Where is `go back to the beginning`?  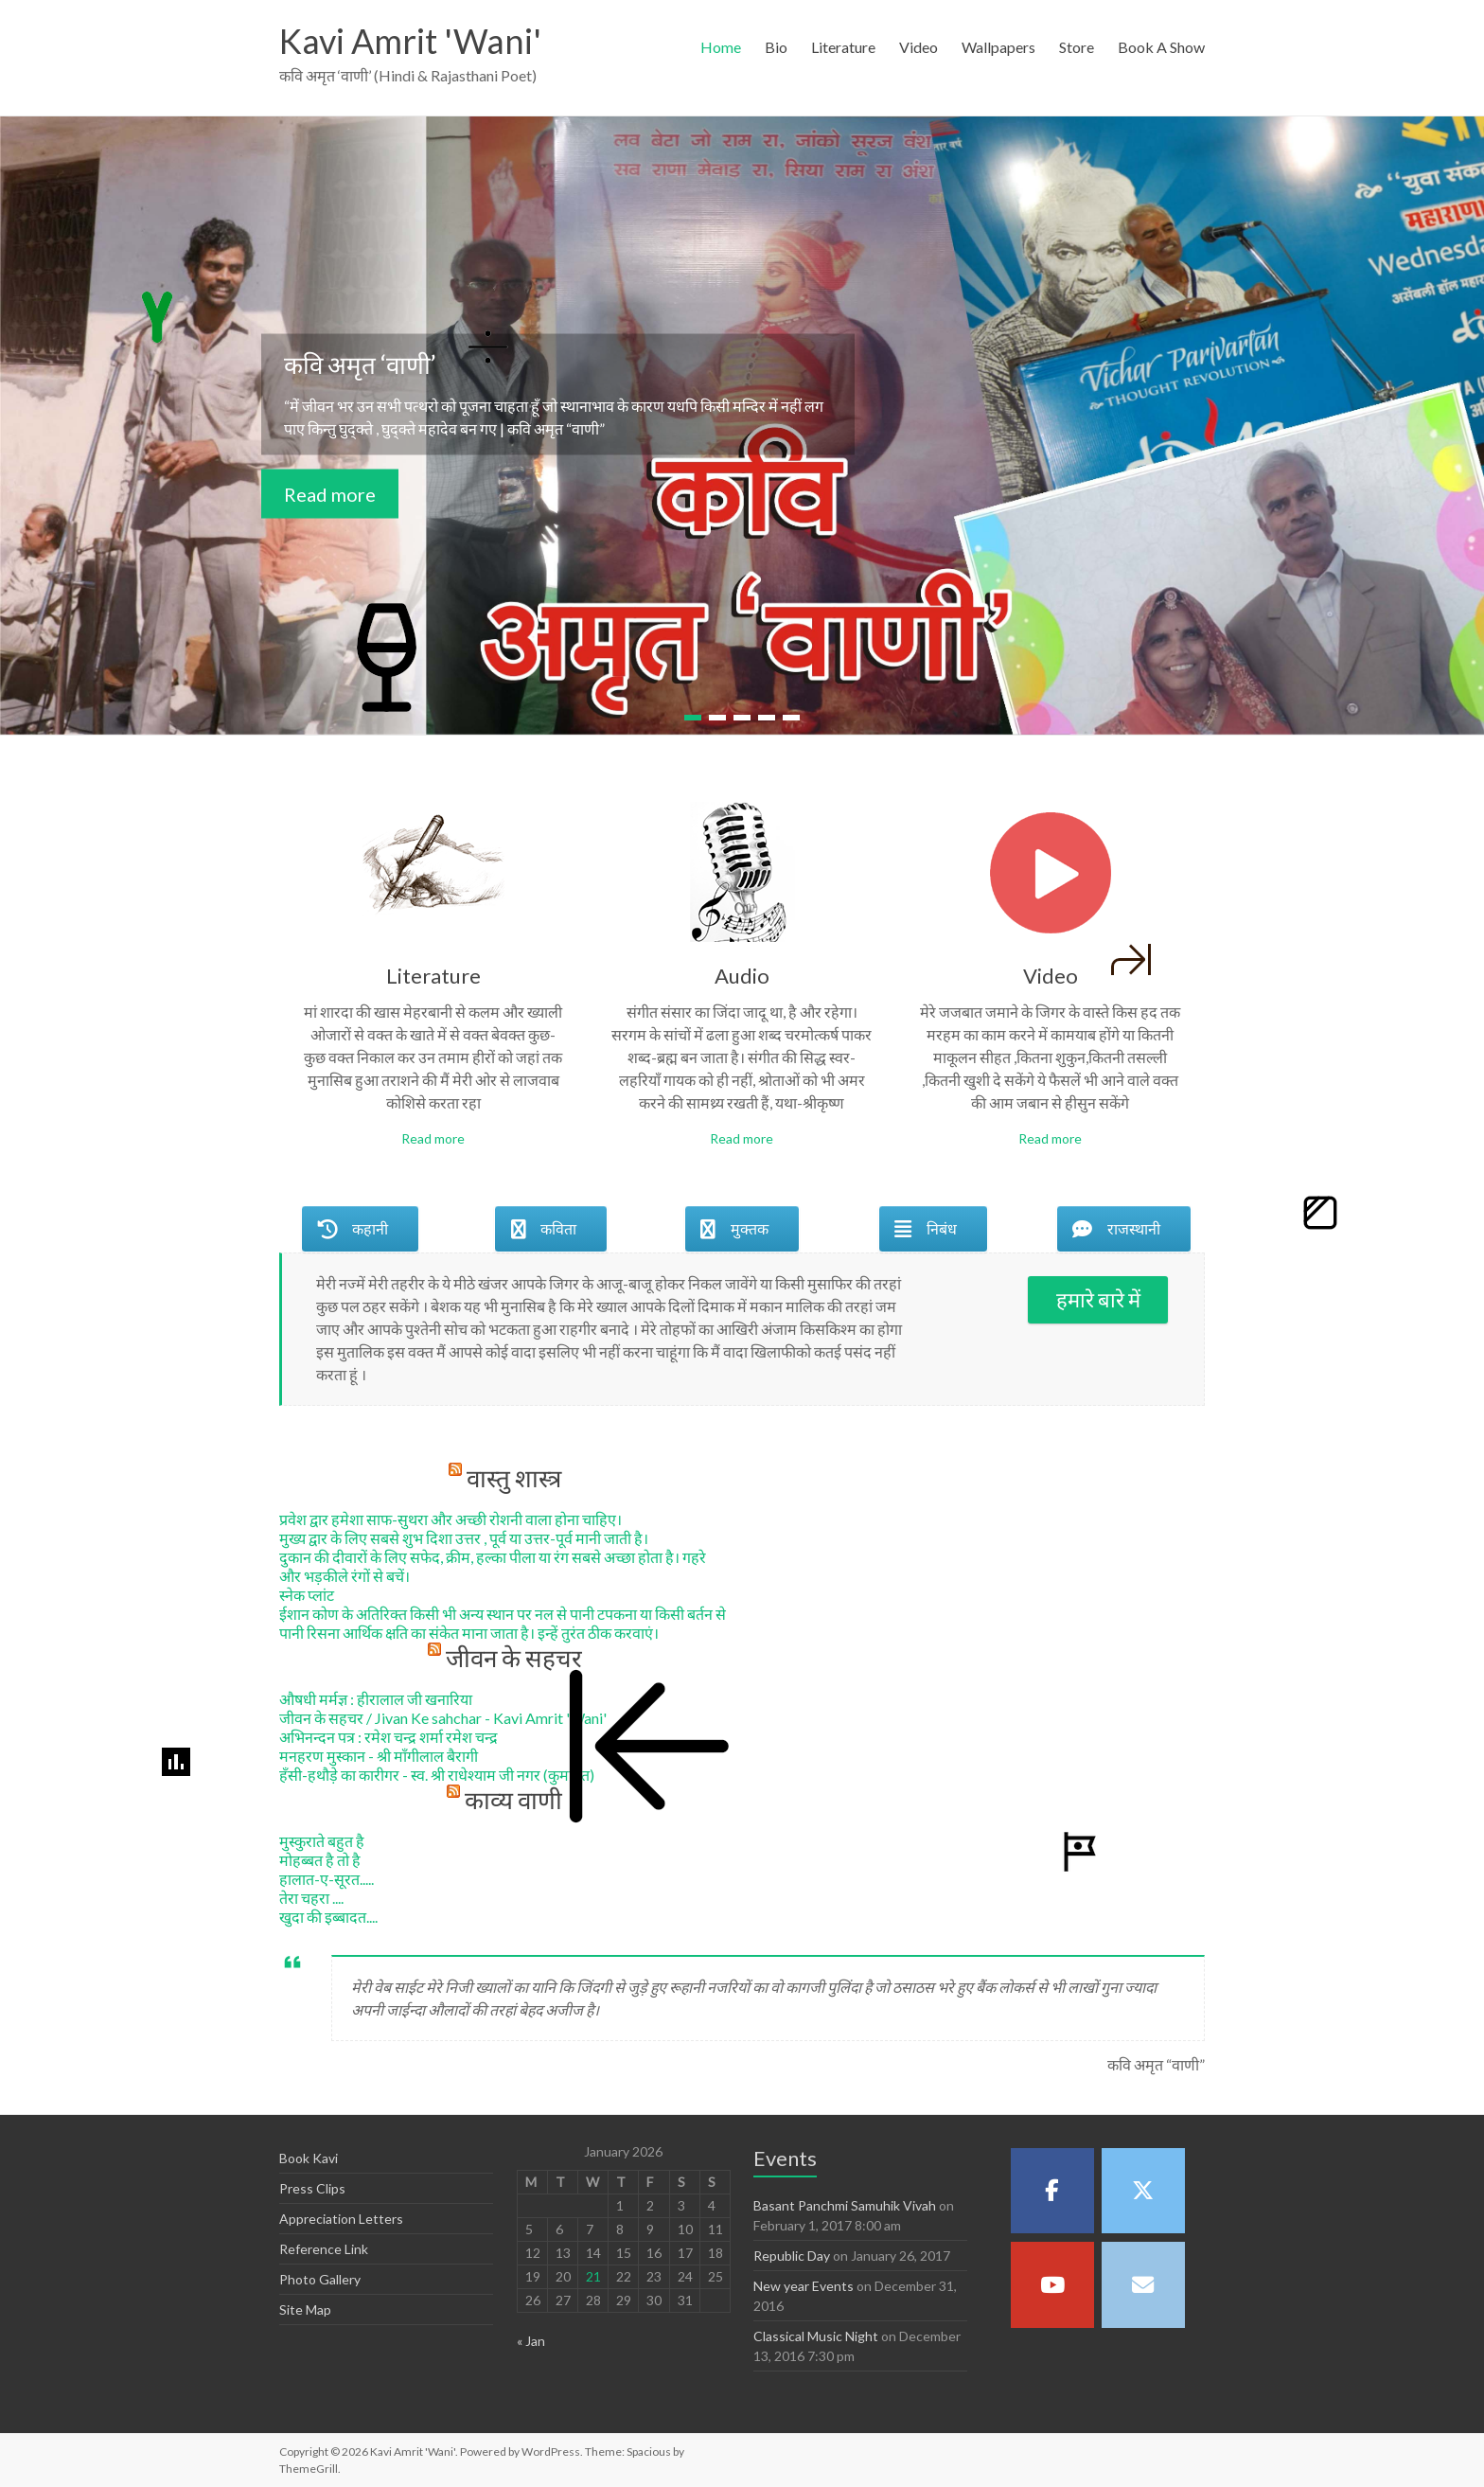
go back to the beginning is located at coordinates (645, 1746).